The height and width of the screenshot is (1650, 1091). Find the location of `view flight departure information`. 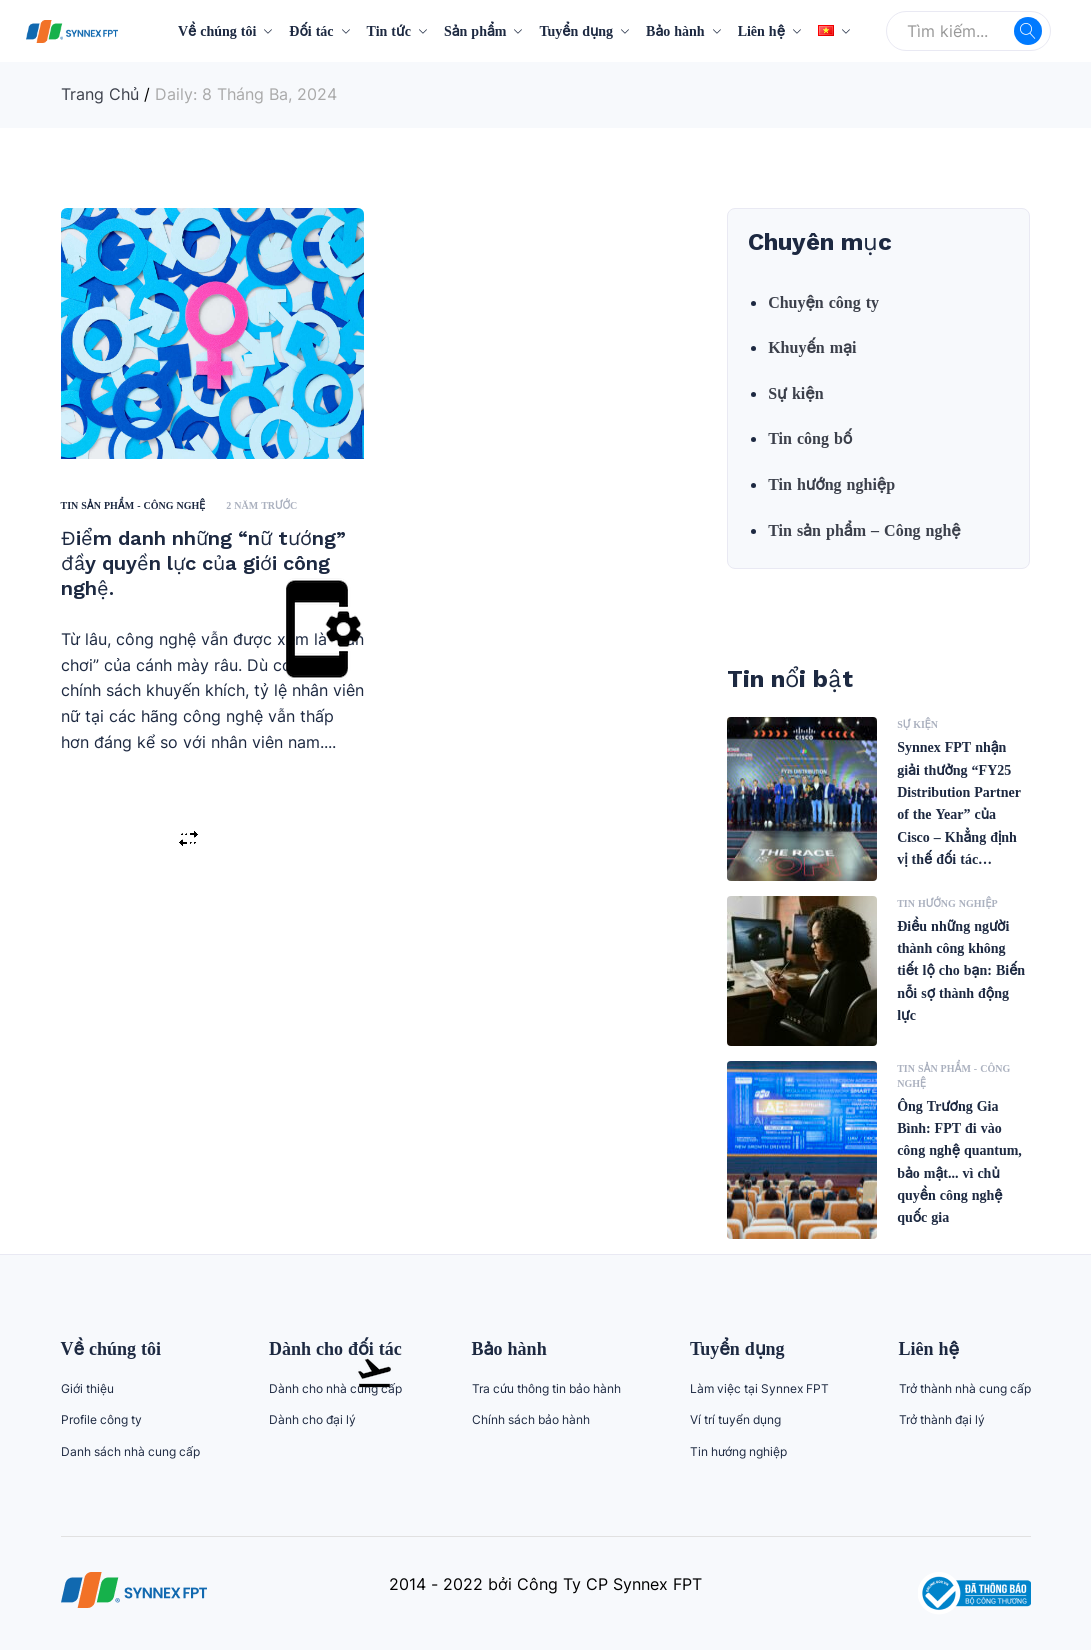

view flight departure information is located at coordinates (374, 1372).